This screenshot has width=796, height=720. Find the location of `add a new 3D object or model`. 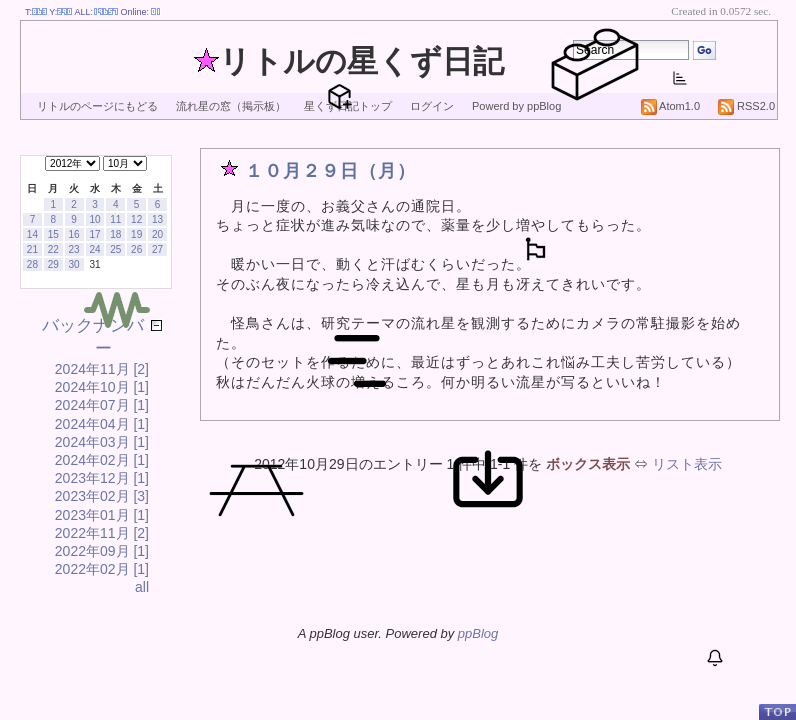

add a new 3D object or model is located at coordinates (339, 96).